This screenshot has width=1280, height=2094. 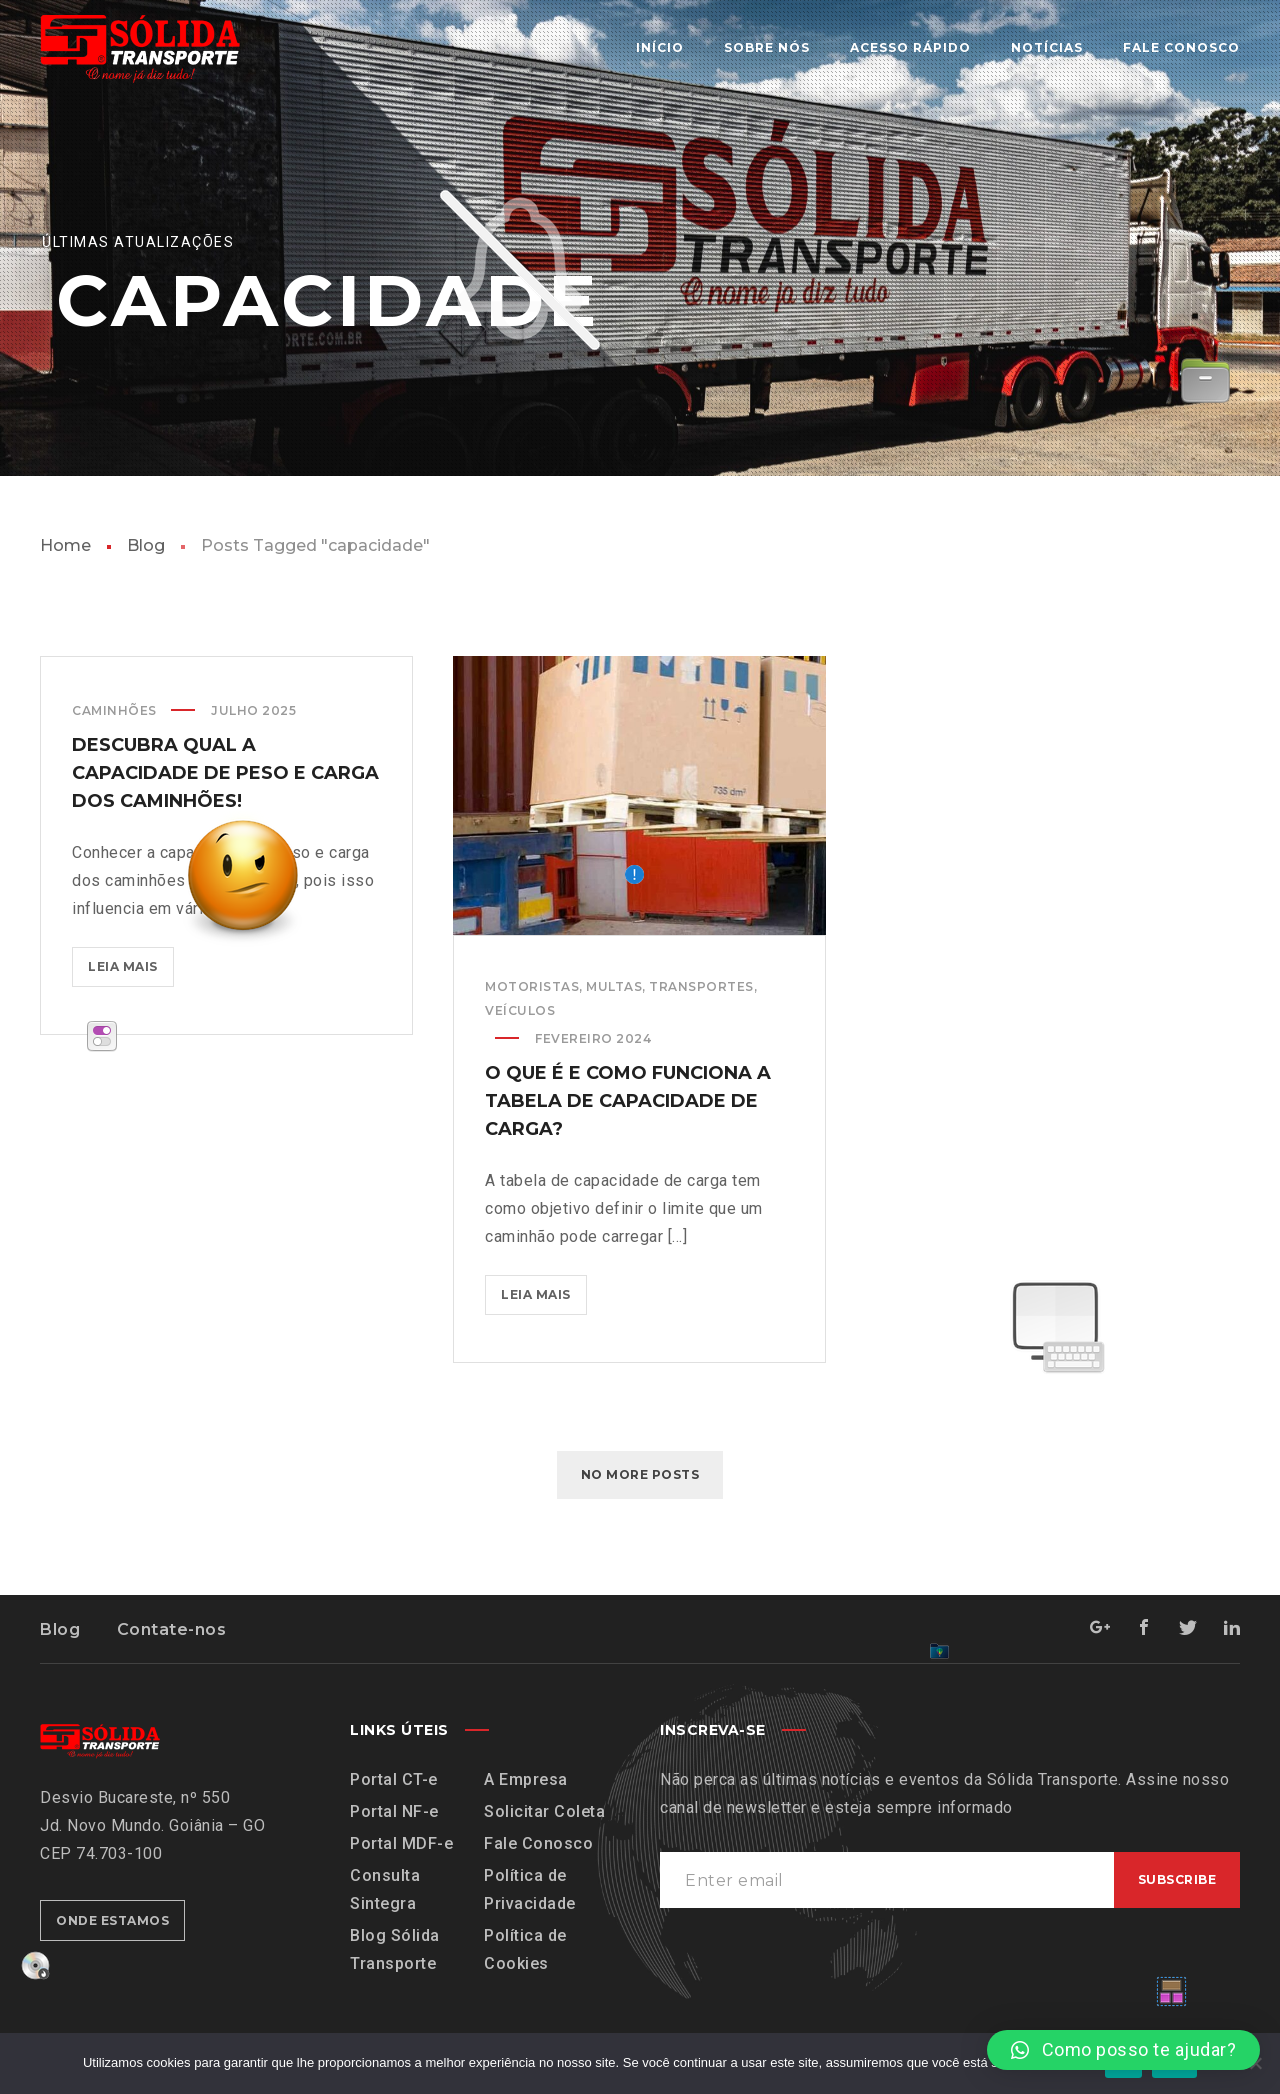 What do you see at coordinates (634, 874) in the screenshot?
I see `mark email as important` at bounding box center [634, 874].